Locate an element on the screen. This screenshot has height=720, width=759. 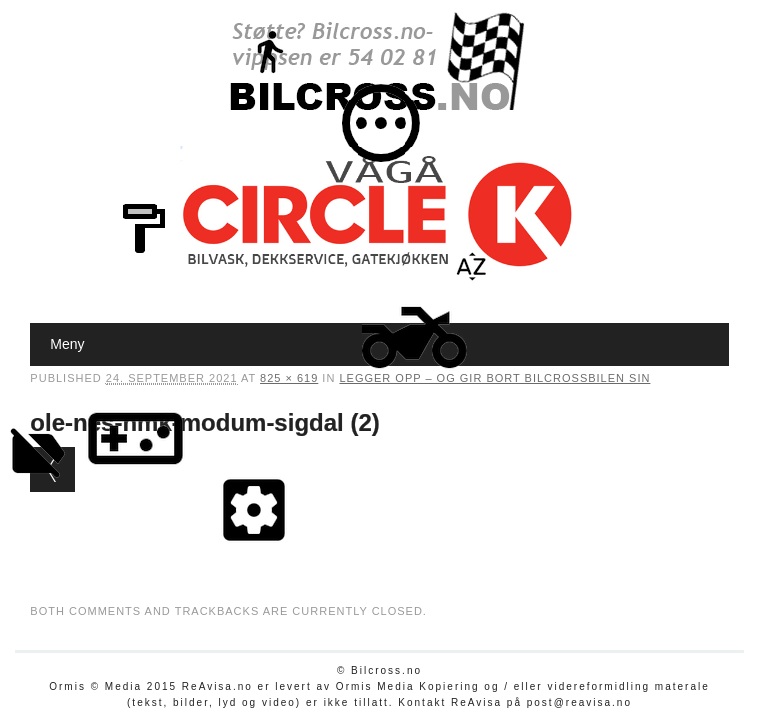
apply formatting style to selected content is located at coordinates (142, 228).